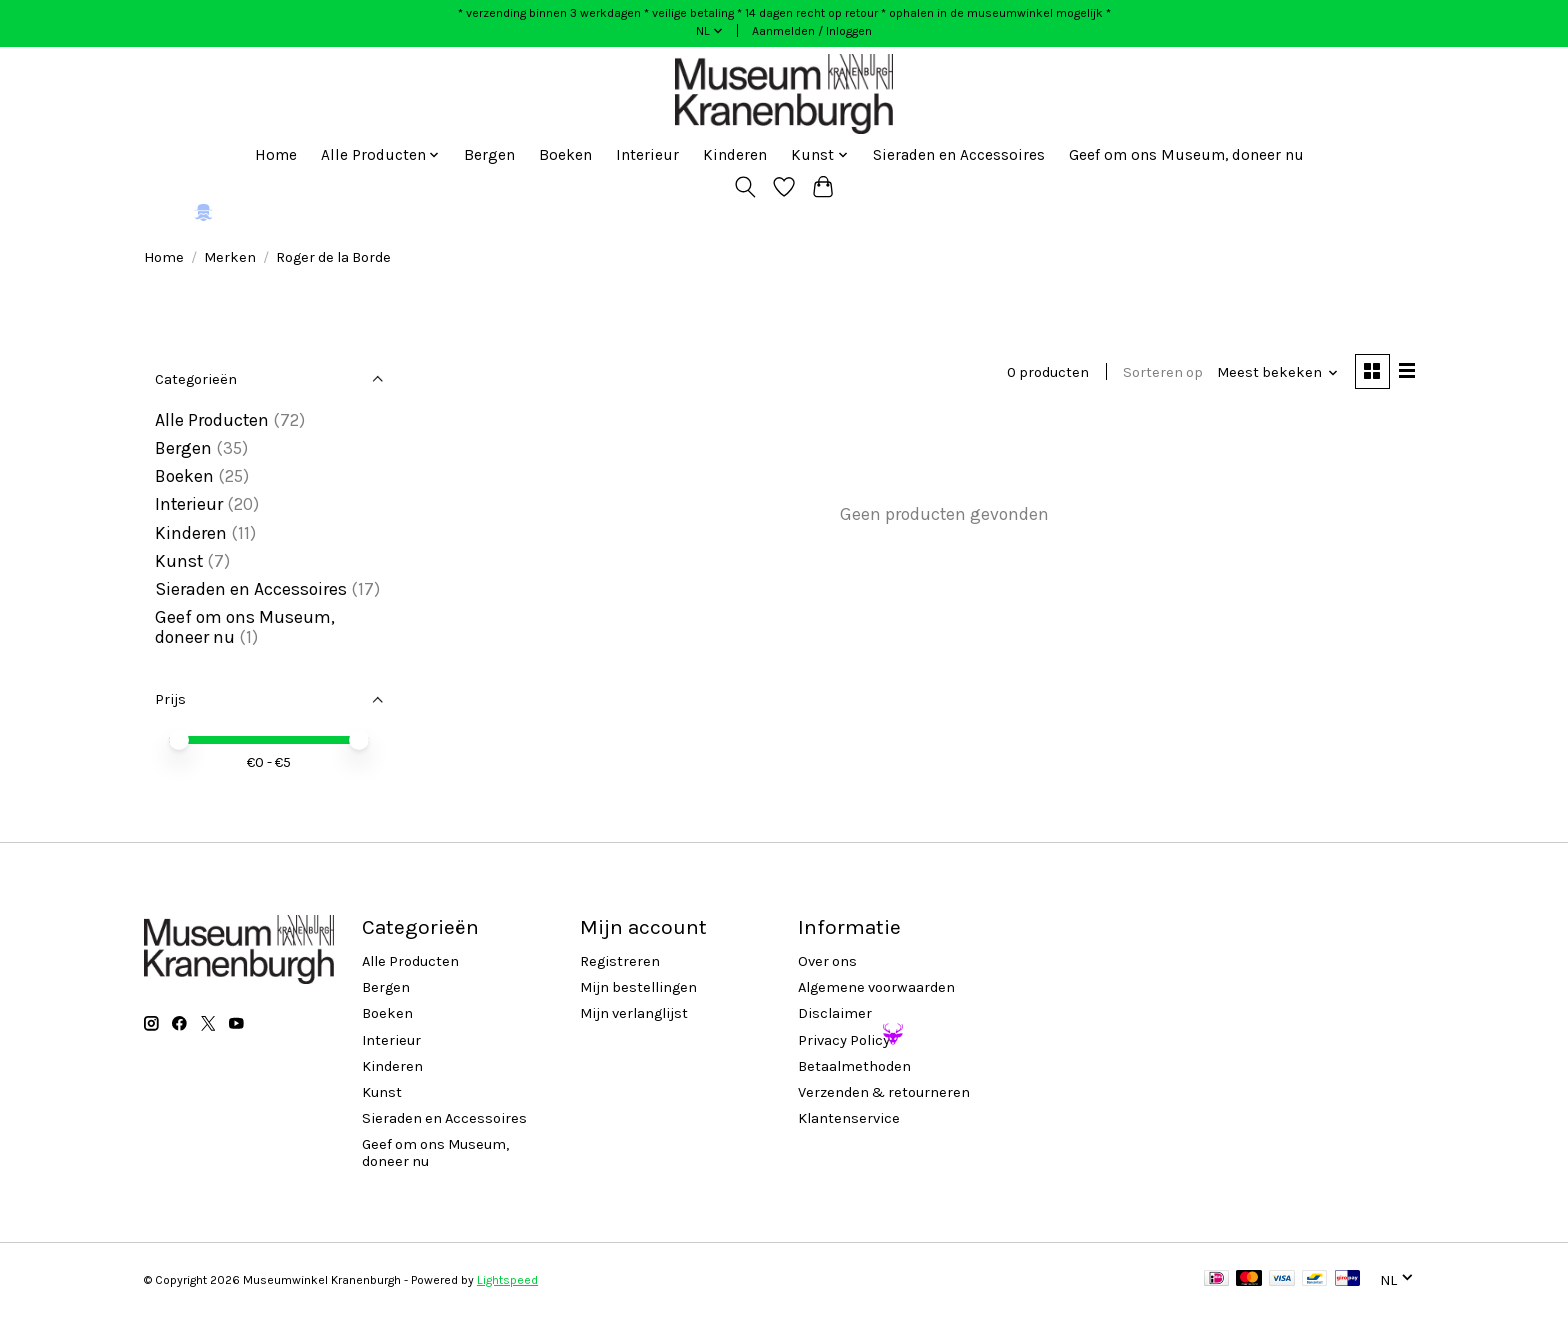 This screenshot has width=1568, height=1317. Describe the element at coordinates (203, 212) in the screenshot. I see `select a gentleman or vintage character avatar` at that location.